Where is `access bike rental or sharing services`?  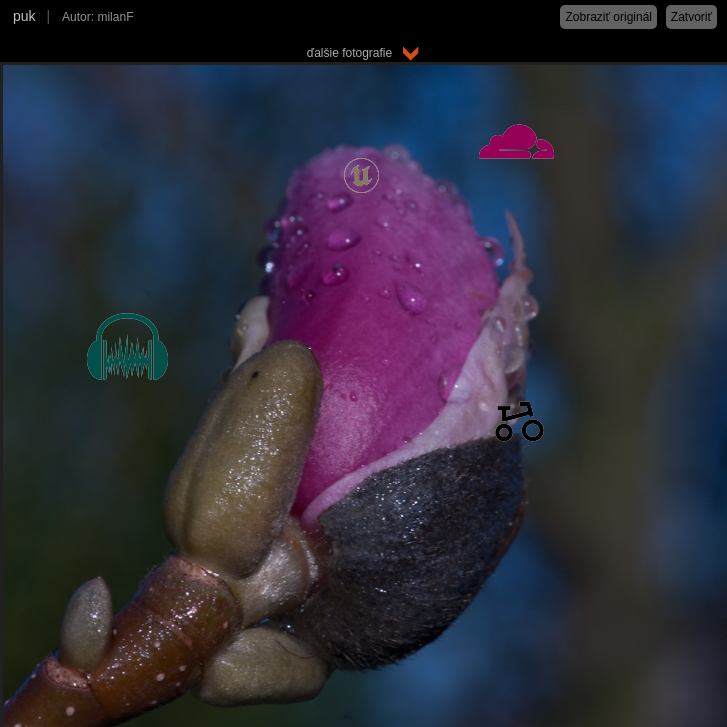
access bike rental or sharing services is located at coordinates (519, 421).